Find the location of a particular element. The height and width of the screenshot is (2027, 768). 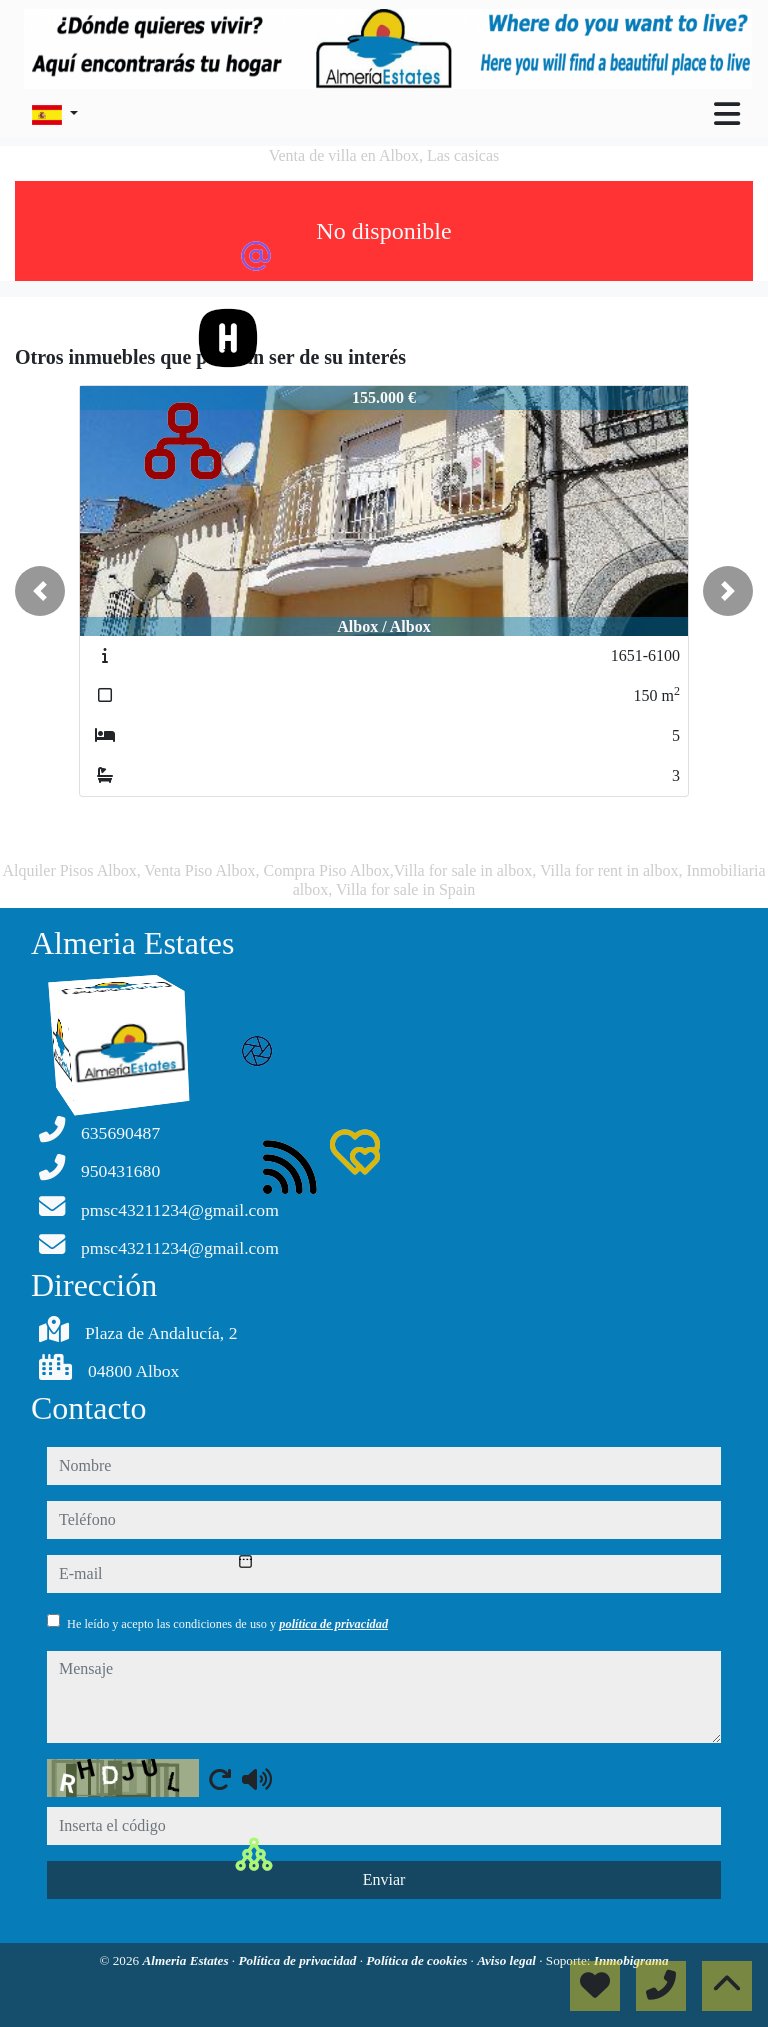

subscribe to RSS feed is located at coordinates (287, 1169).